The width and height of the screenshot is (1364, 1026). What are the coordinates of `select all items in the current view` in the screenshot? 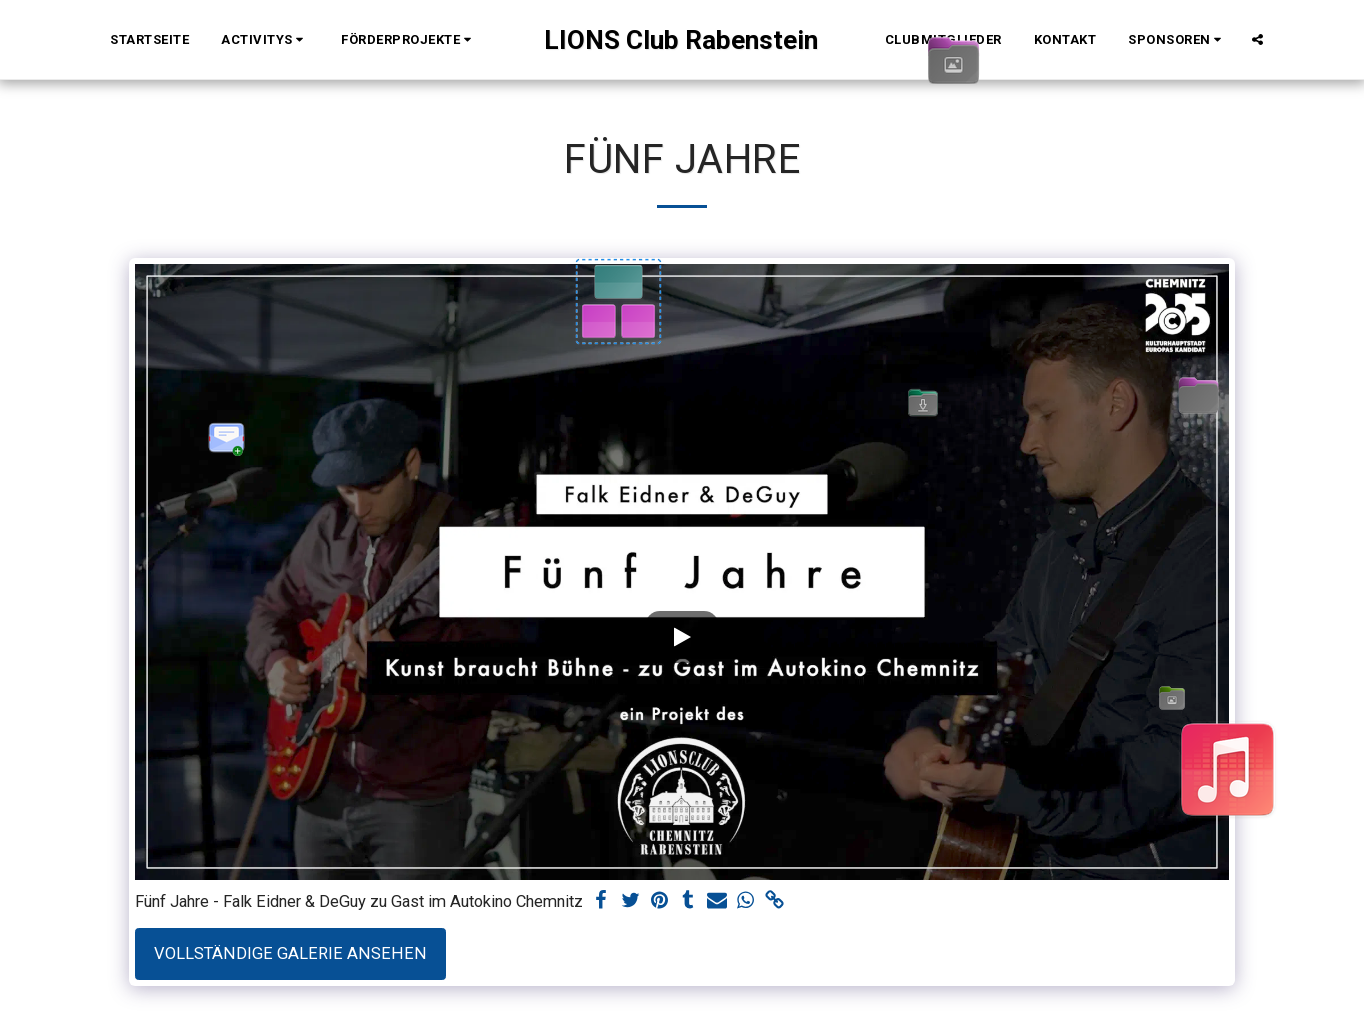 It's located at (618, 301).